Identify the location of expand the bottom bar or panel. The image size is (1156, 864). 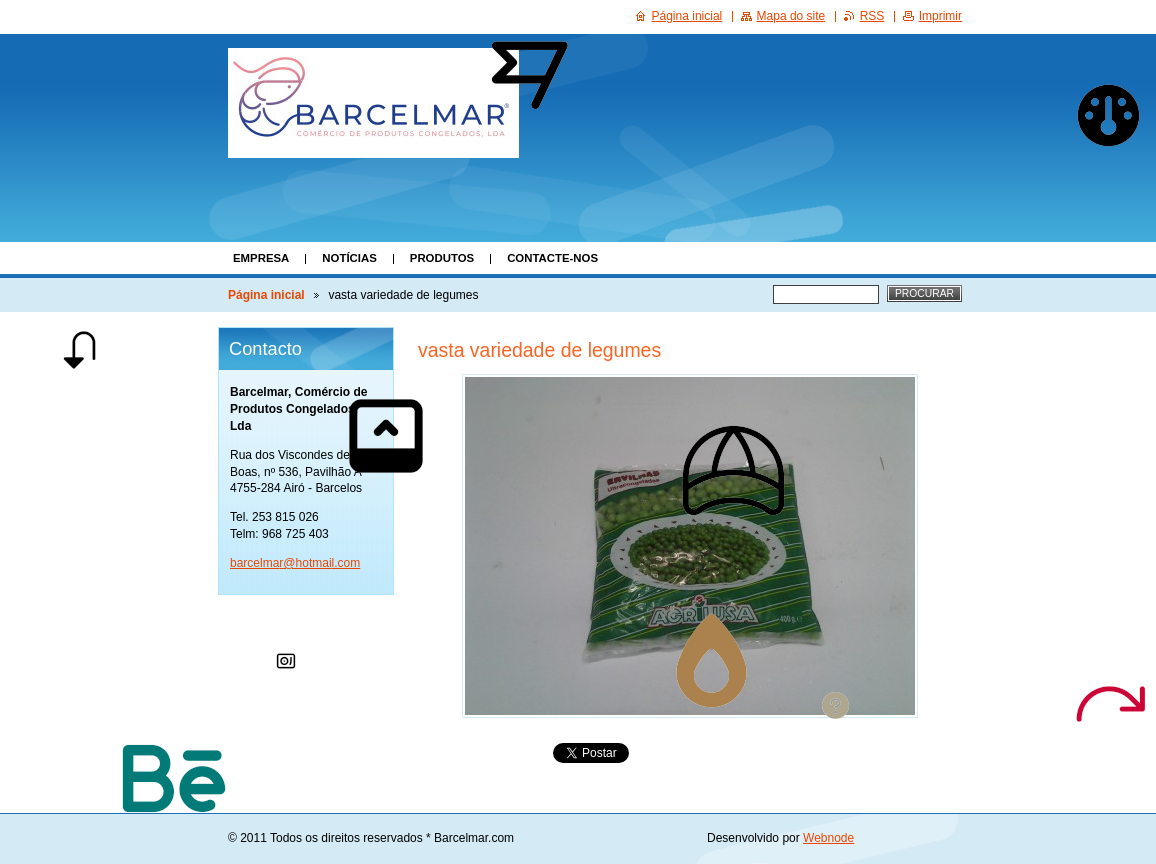
(386, 436).